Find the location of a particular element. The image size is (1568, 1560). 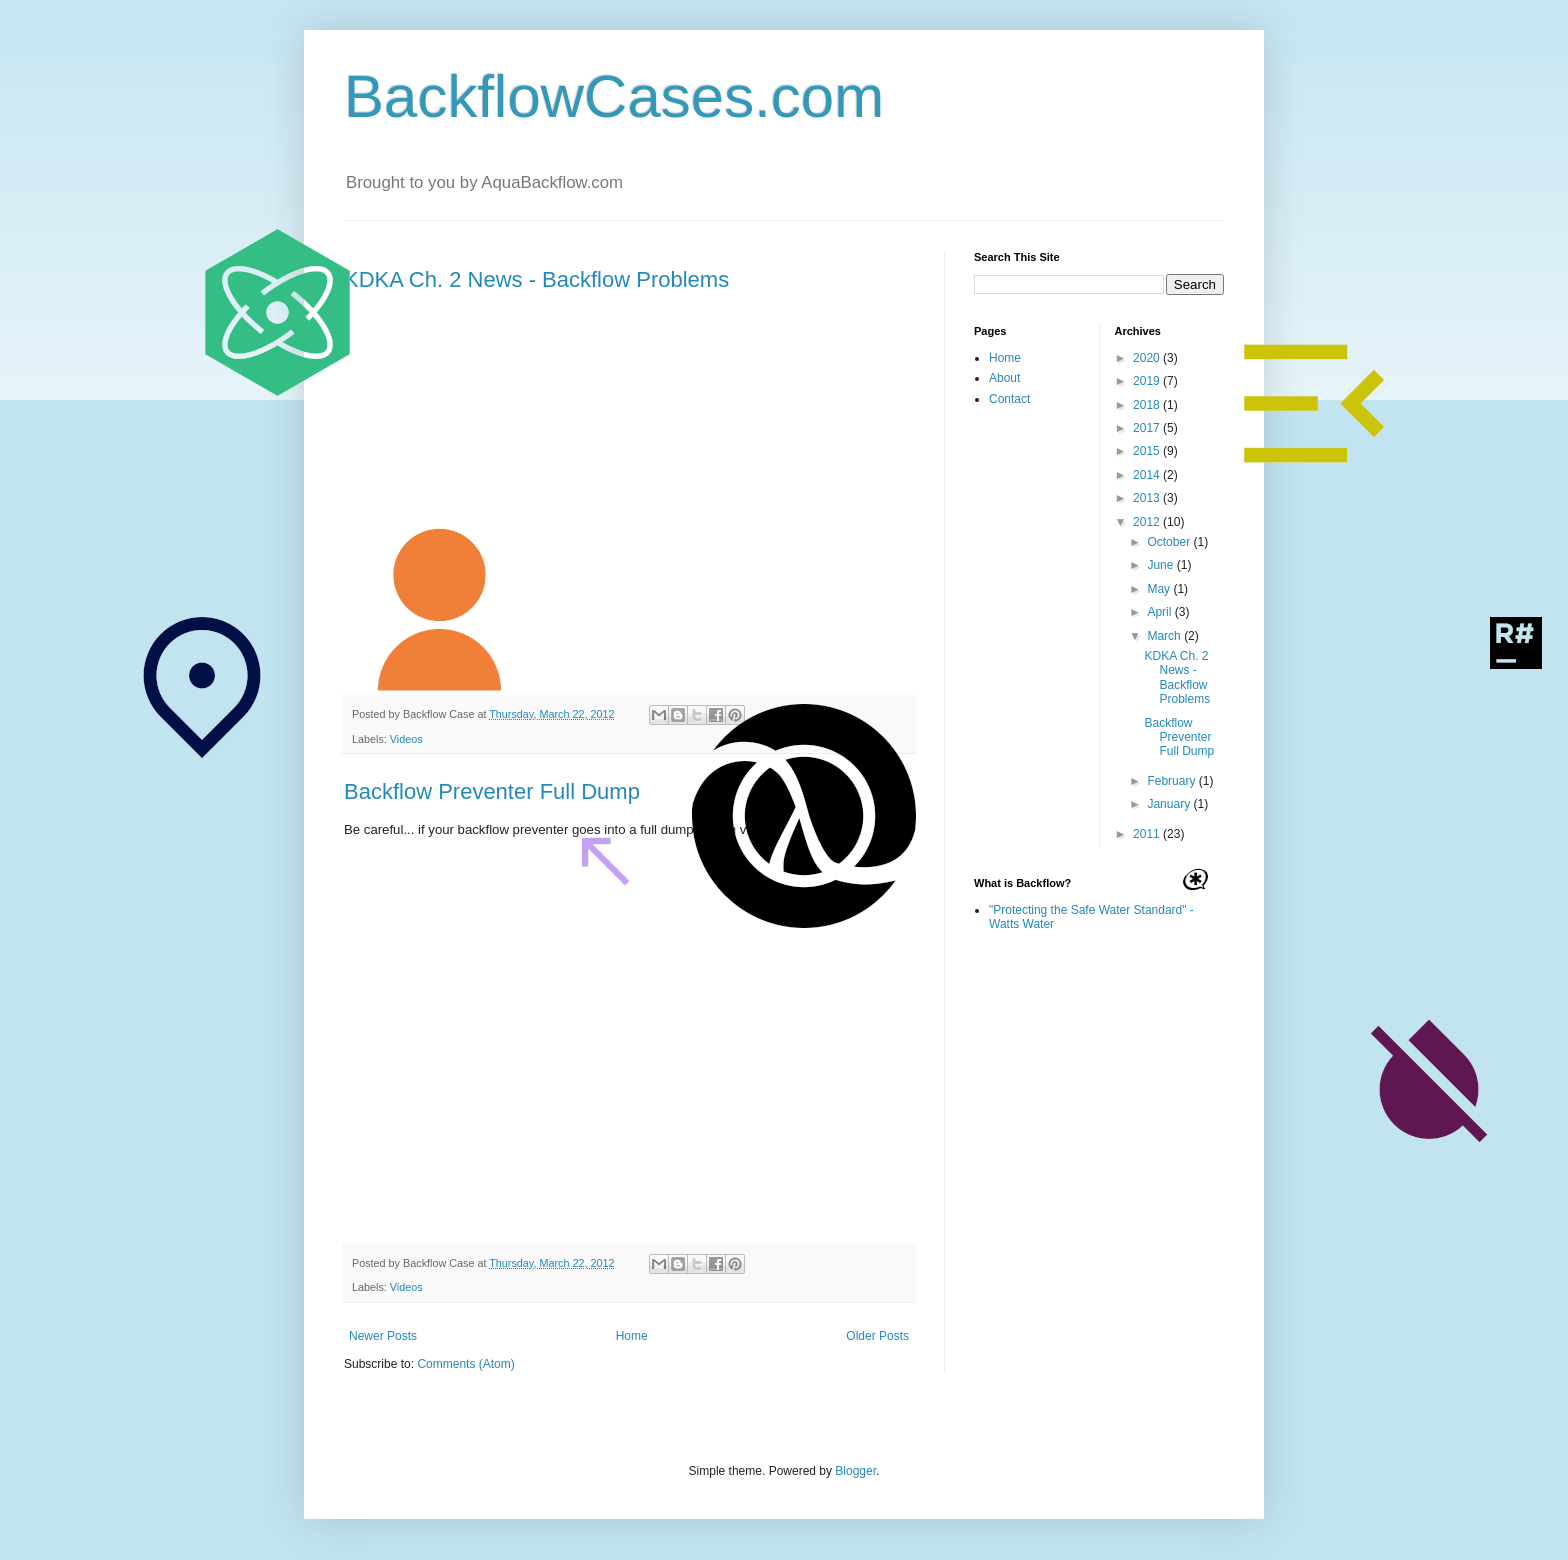

navigate back and up in hierarchy is located at coordinates (604, 860).